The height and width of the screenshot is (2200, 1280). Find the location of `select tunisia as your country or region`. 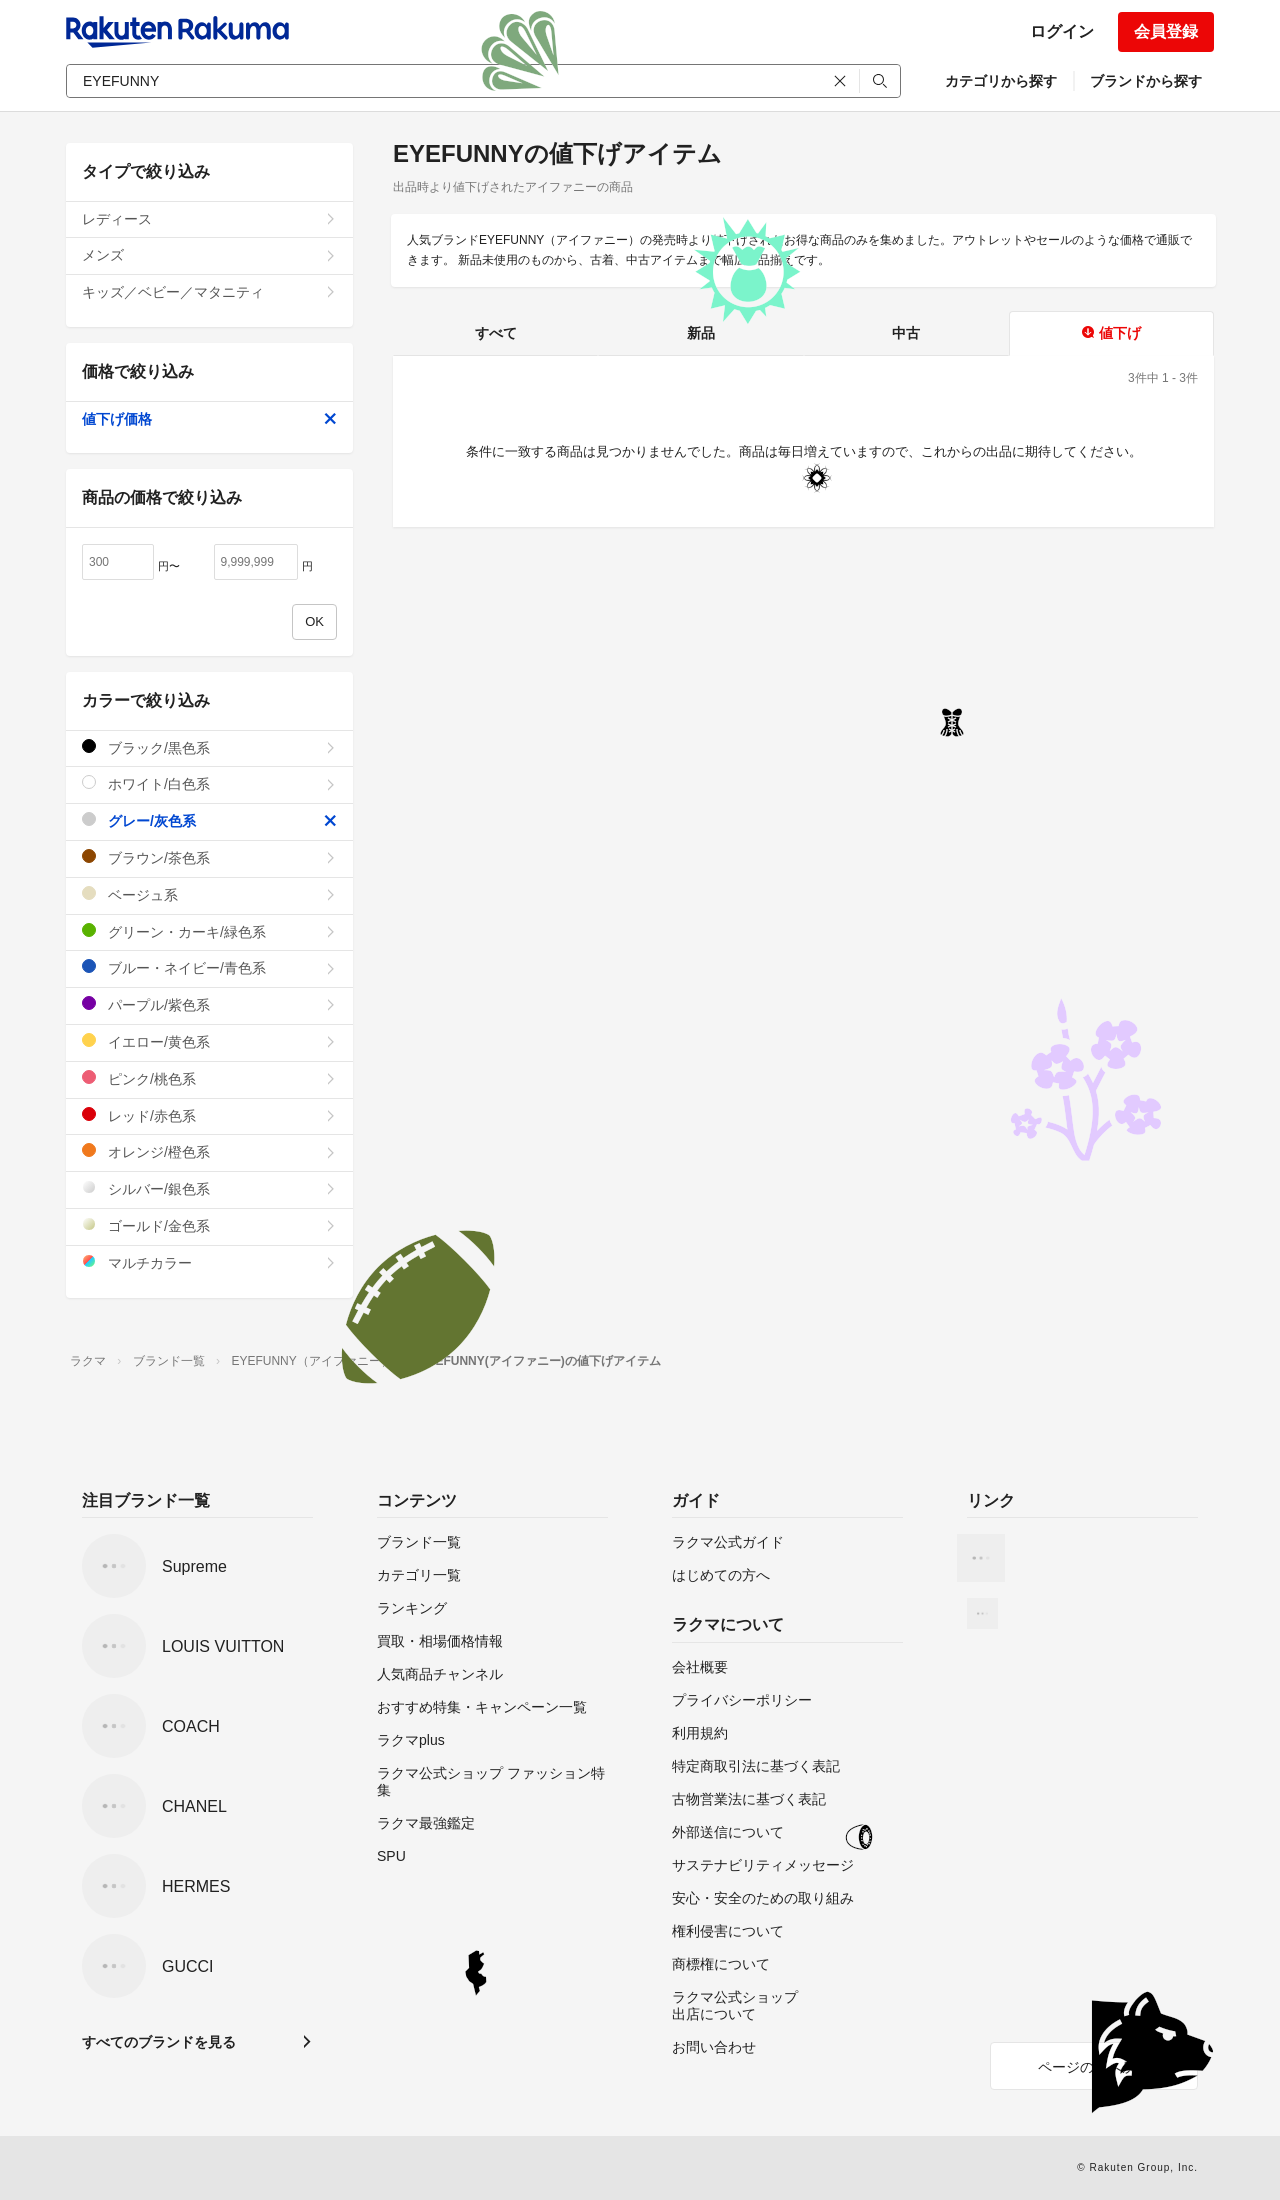

select tunisia as your country or region is located at coordinates (477, 1972).